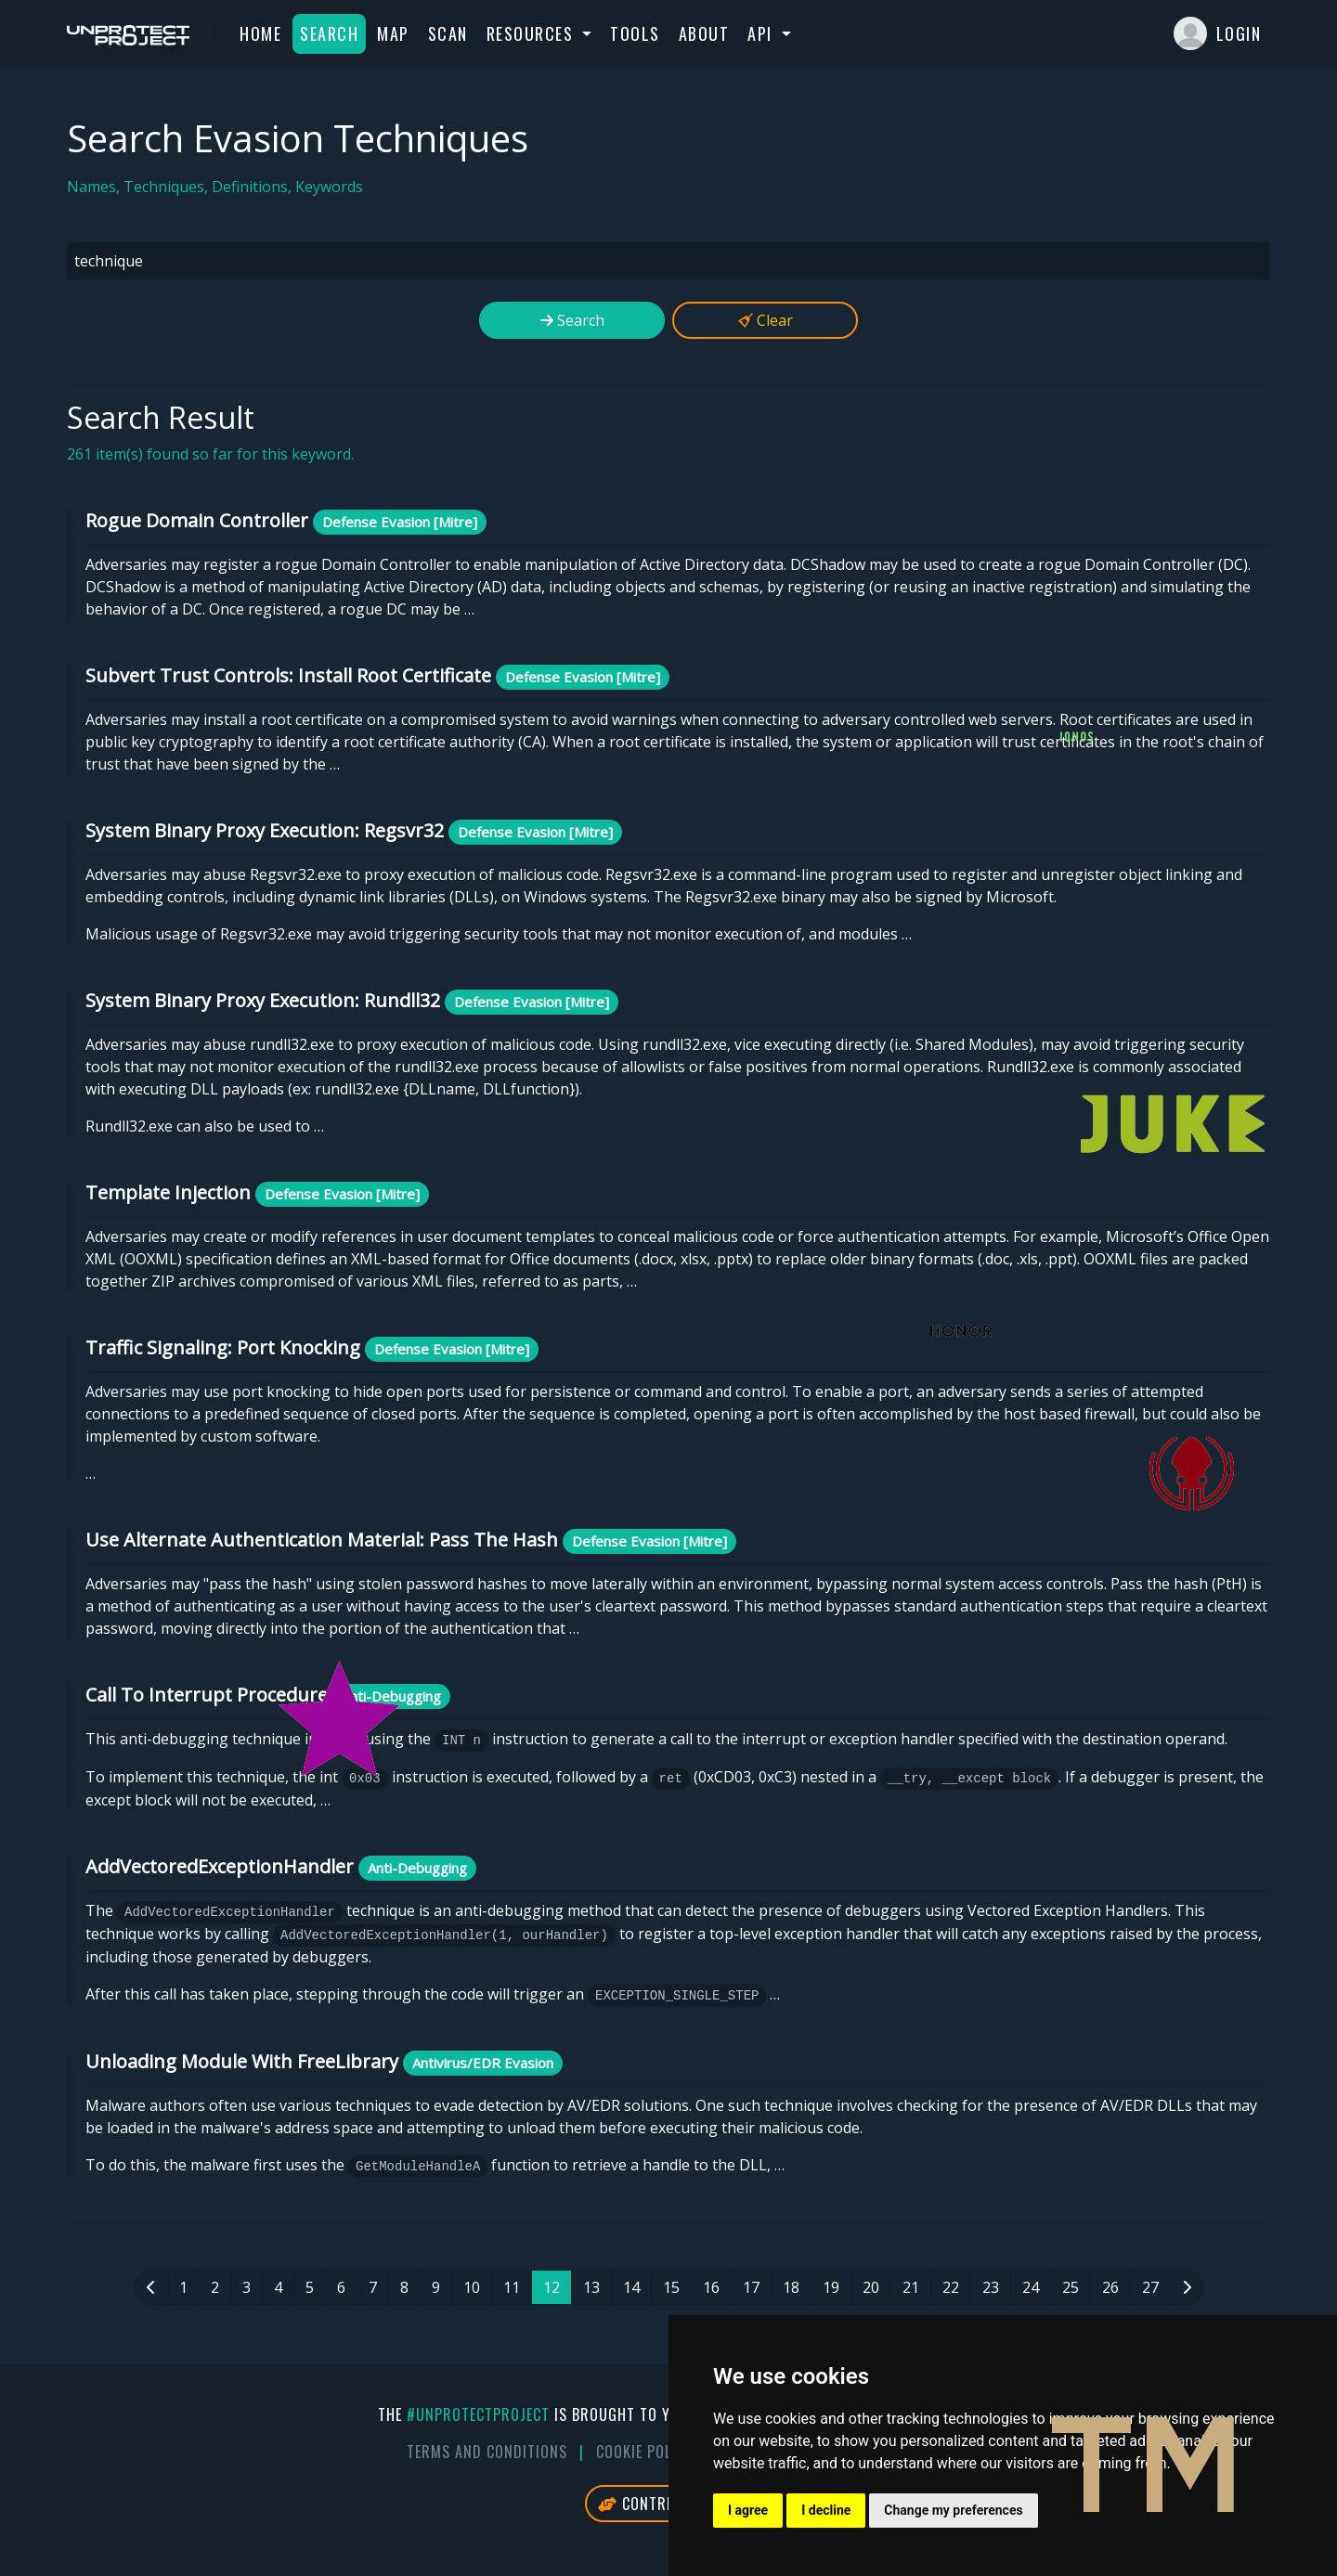 This screenshot has height=2576, width=1337. I want to click on indicates trademarked content or branding, so click(1147, 2465).